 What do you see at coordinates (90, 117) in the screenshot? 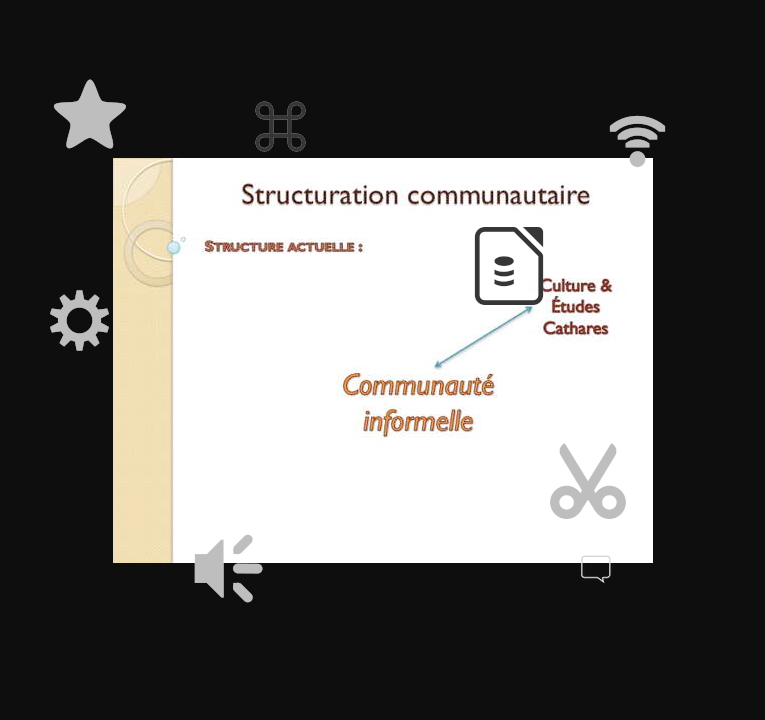
I see `indicates a favorited or starred item` at bounding box center [90, 117].